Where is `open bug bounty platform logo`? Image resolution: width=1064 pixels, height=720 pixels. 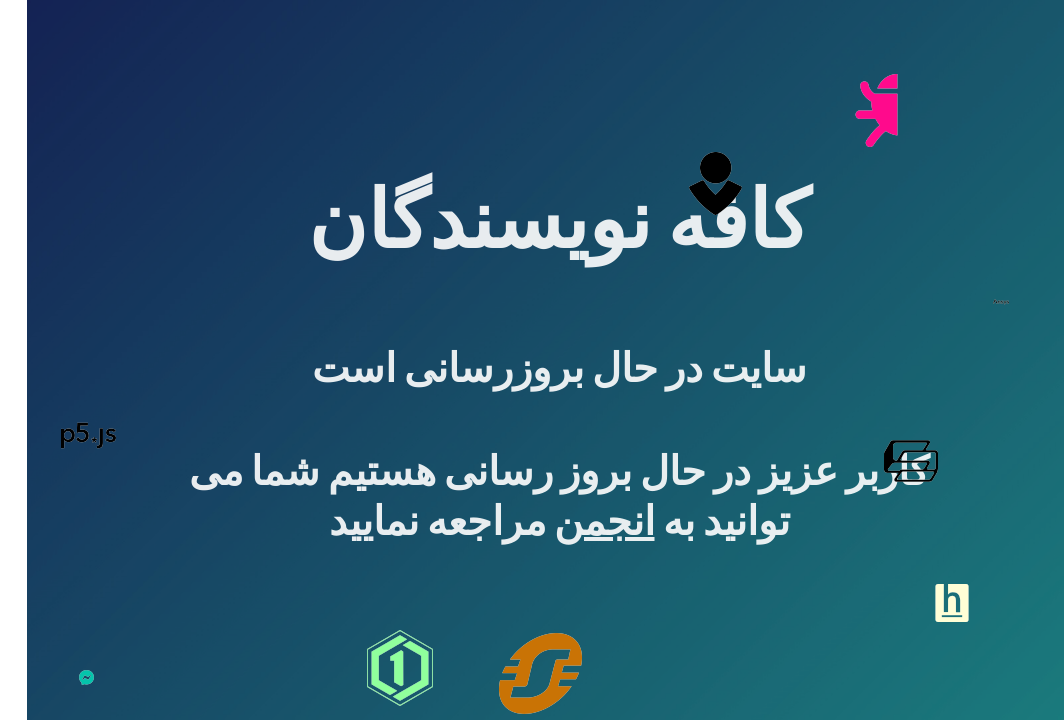
open bug bounty platform logo is located at coordinates (876, 110).